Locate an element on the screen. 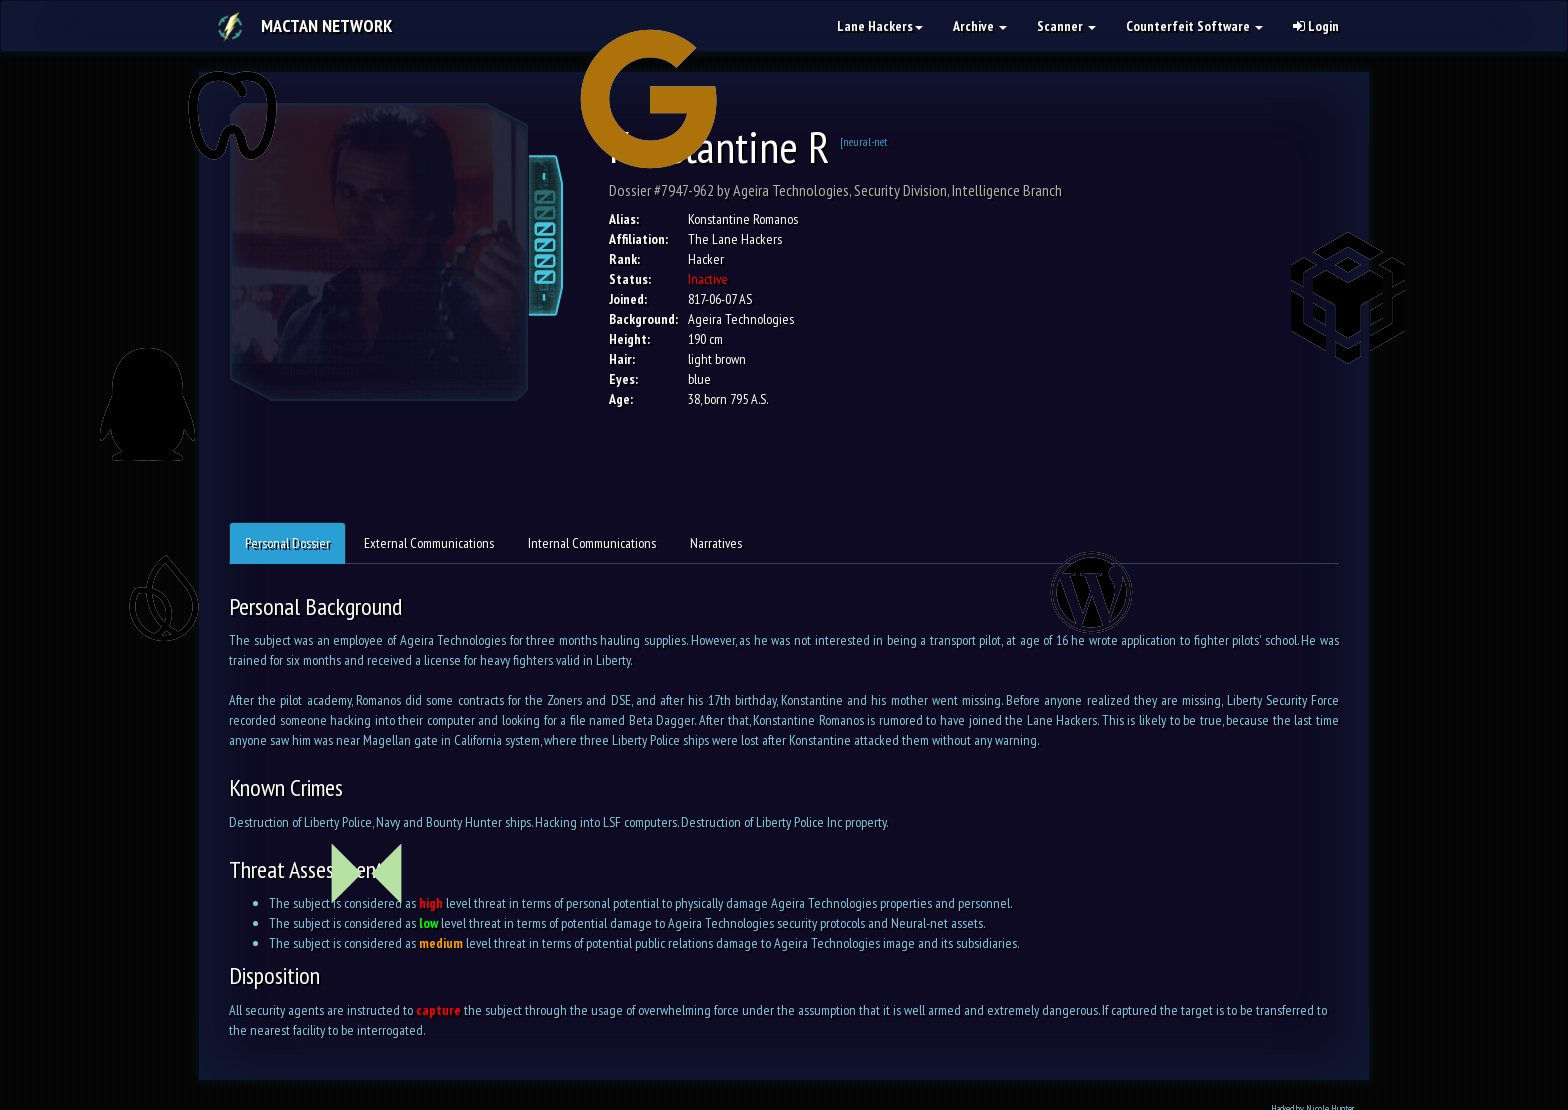  sign in with Google is located at coordinates (650, 99).